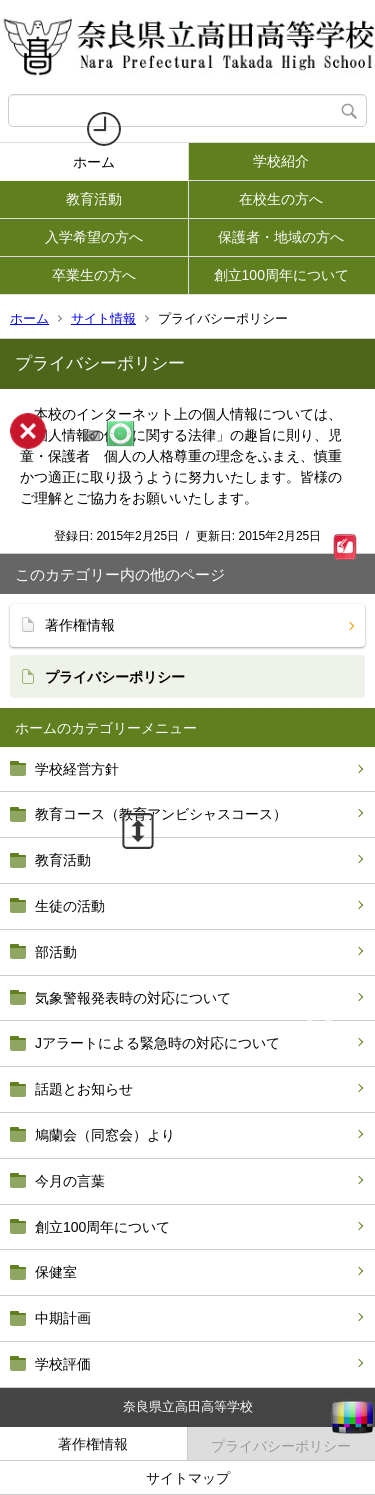 The height and width of the screenshot is (1495, 375). What do you see at coordinates (345, 547) in the screenshot?
I see `open an eps vector file` at bounding box center [345, 547].